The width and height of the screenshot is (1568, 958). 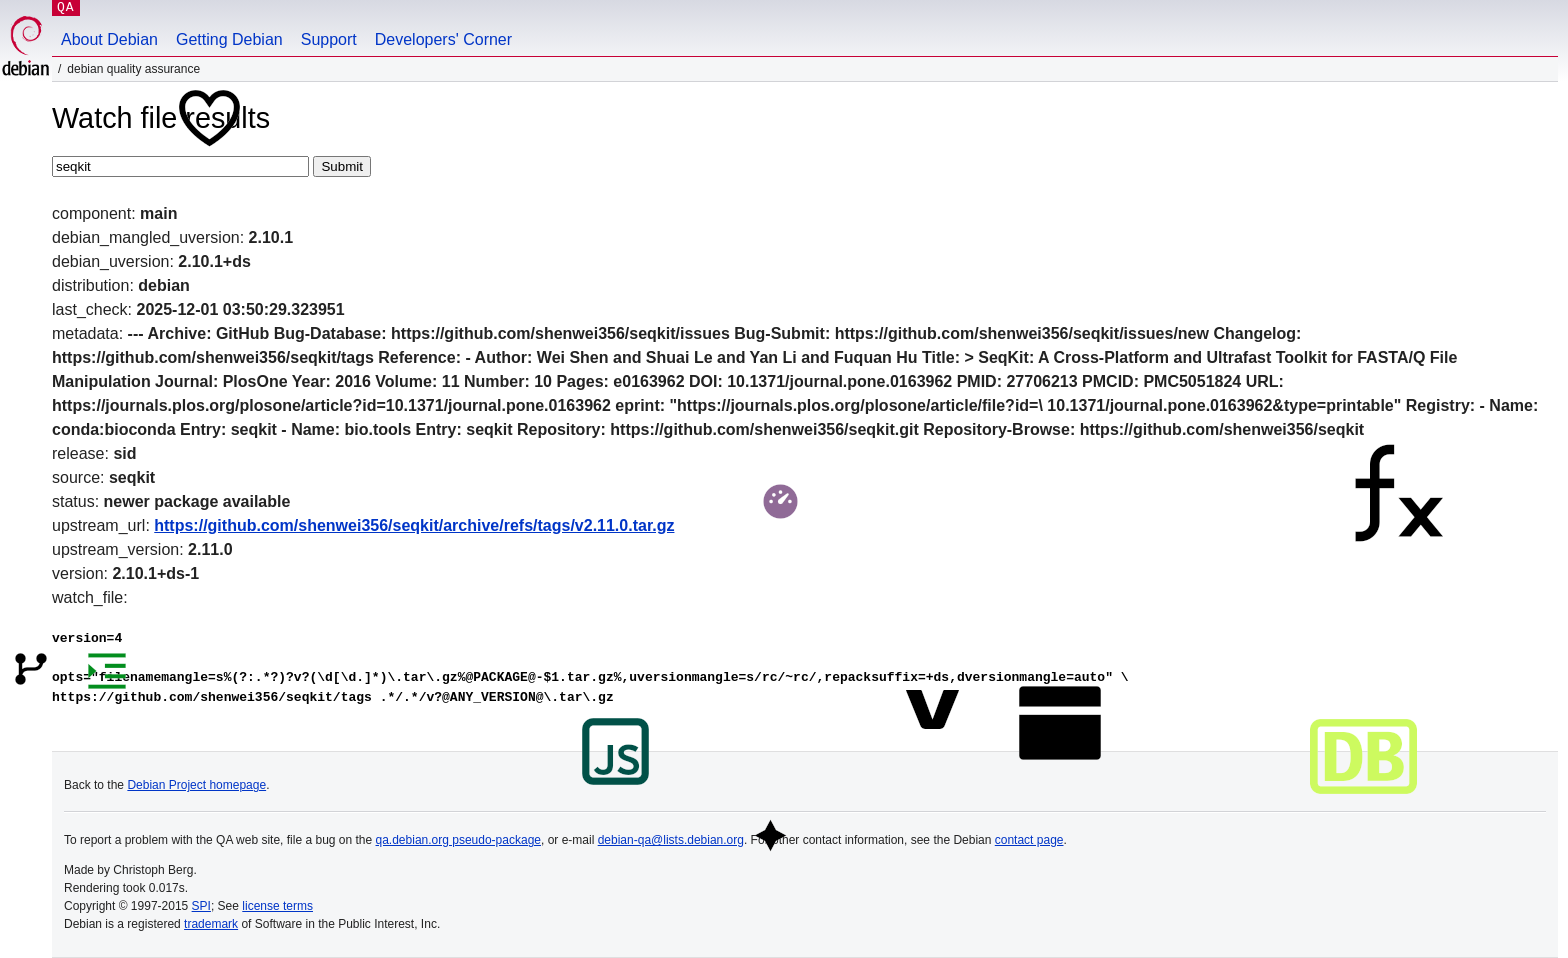 What do you see at coordinates (209, 117) in the screenshot?
I see `add to favorites` at bounding box center [209, 117].